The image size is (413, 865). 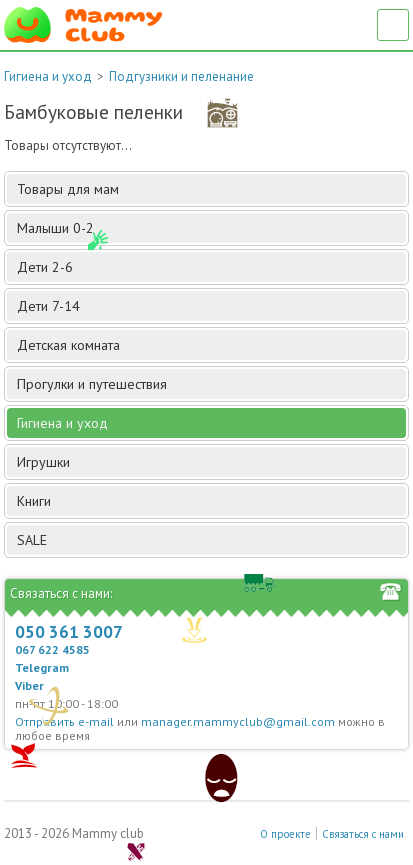 I want to click on select a hobbit hole or underground dwelling in a fantasy game, so click(x=222, y=112).